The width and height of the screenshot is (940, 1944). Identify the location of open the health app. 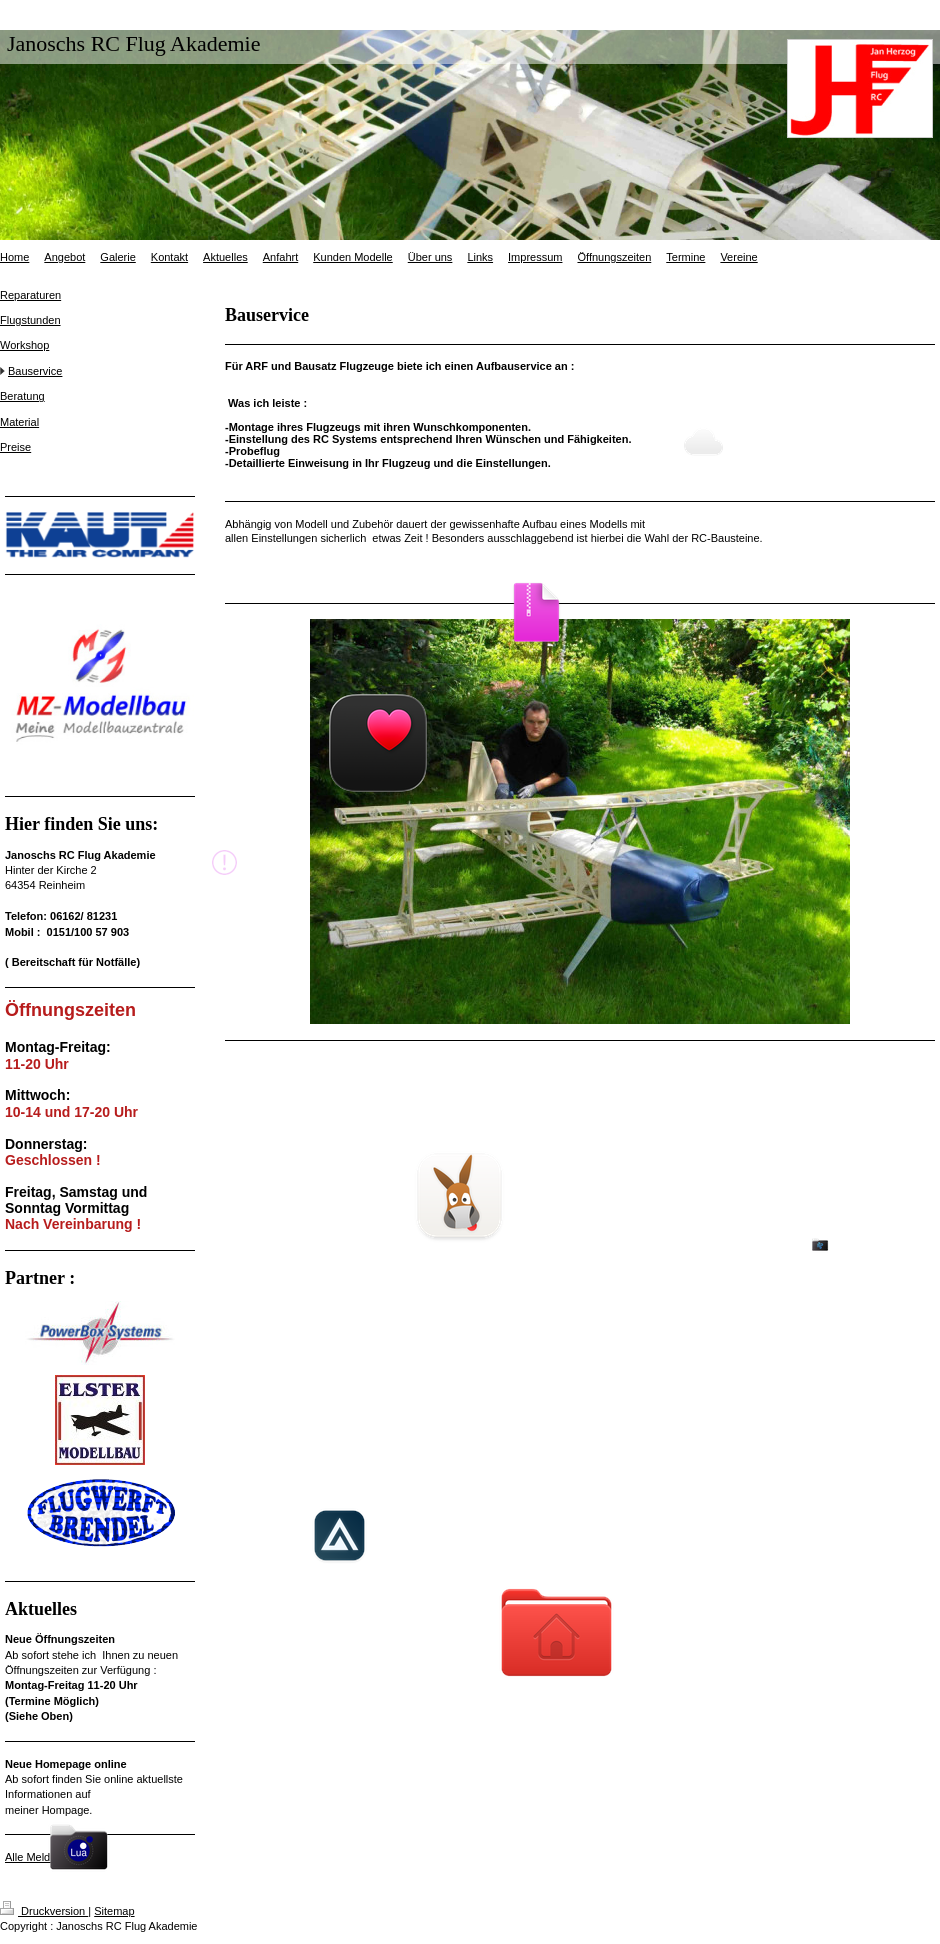
(378, 743).